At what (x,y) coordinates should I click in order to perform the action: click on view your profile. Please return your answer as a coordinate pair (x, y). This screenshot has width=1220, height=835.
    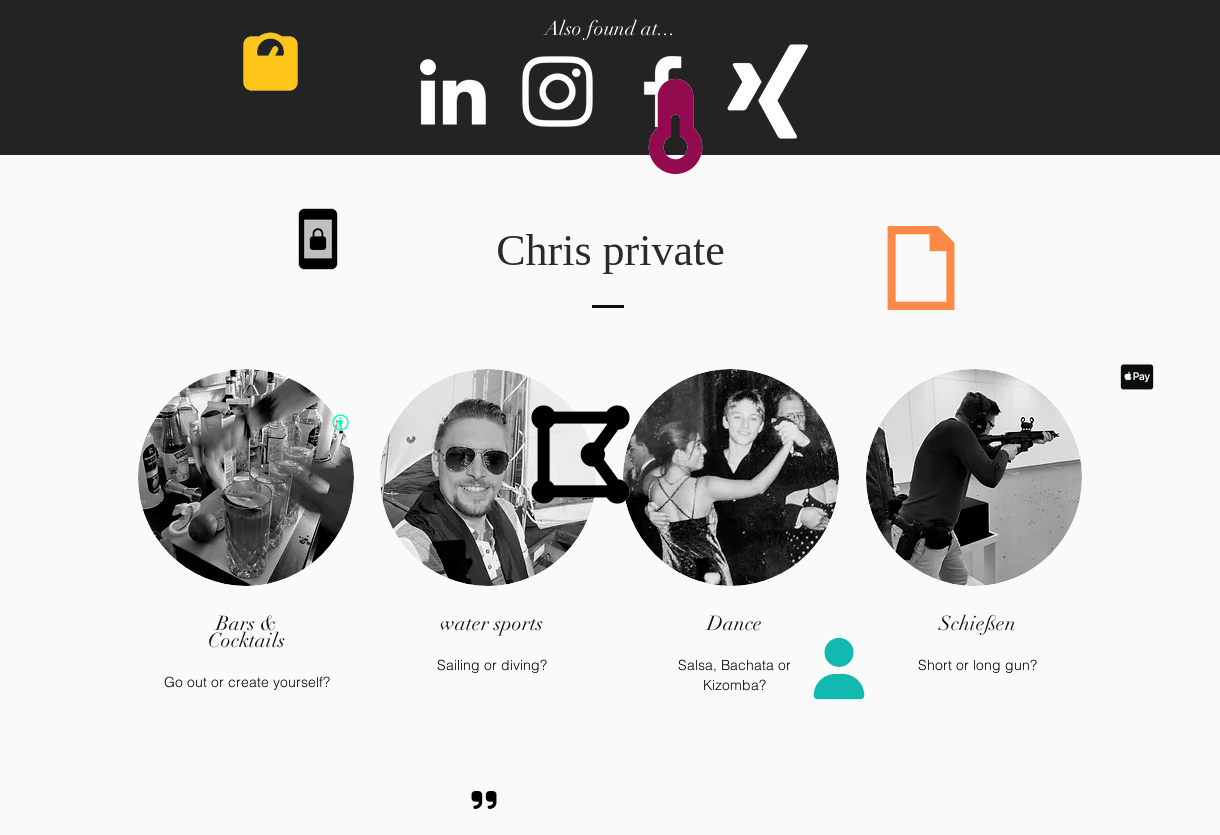
    Looking at the image, I should click on (839, 668).